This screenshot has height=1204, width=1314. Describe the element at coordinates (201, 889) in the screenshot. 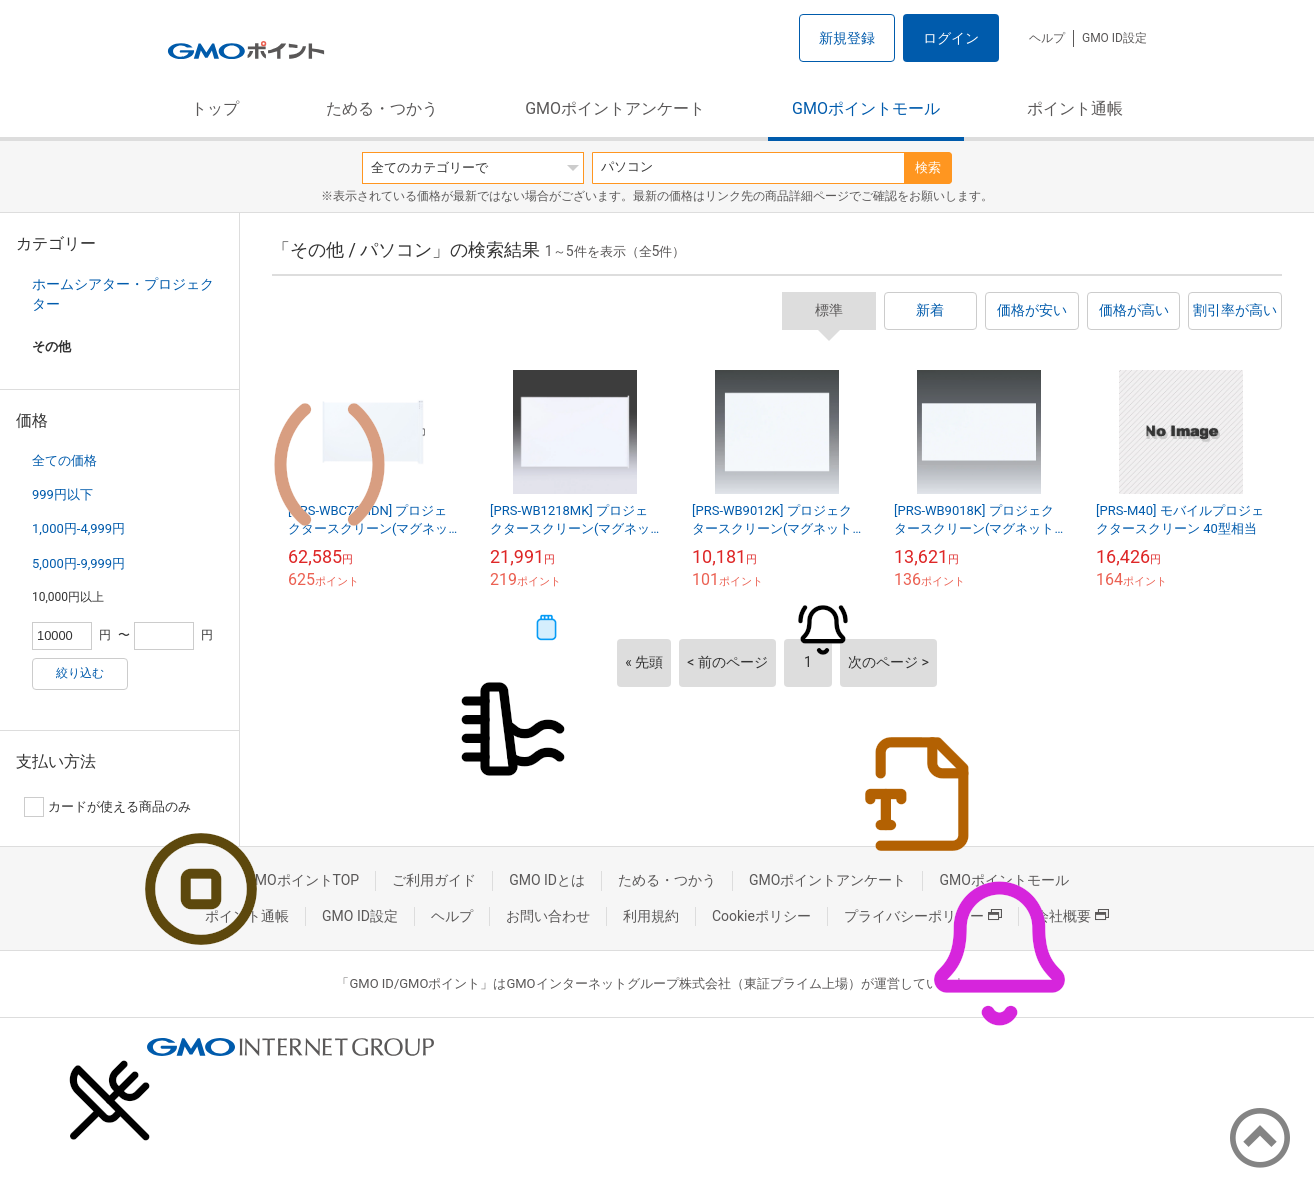

I see `stop playback or recording` at that location.